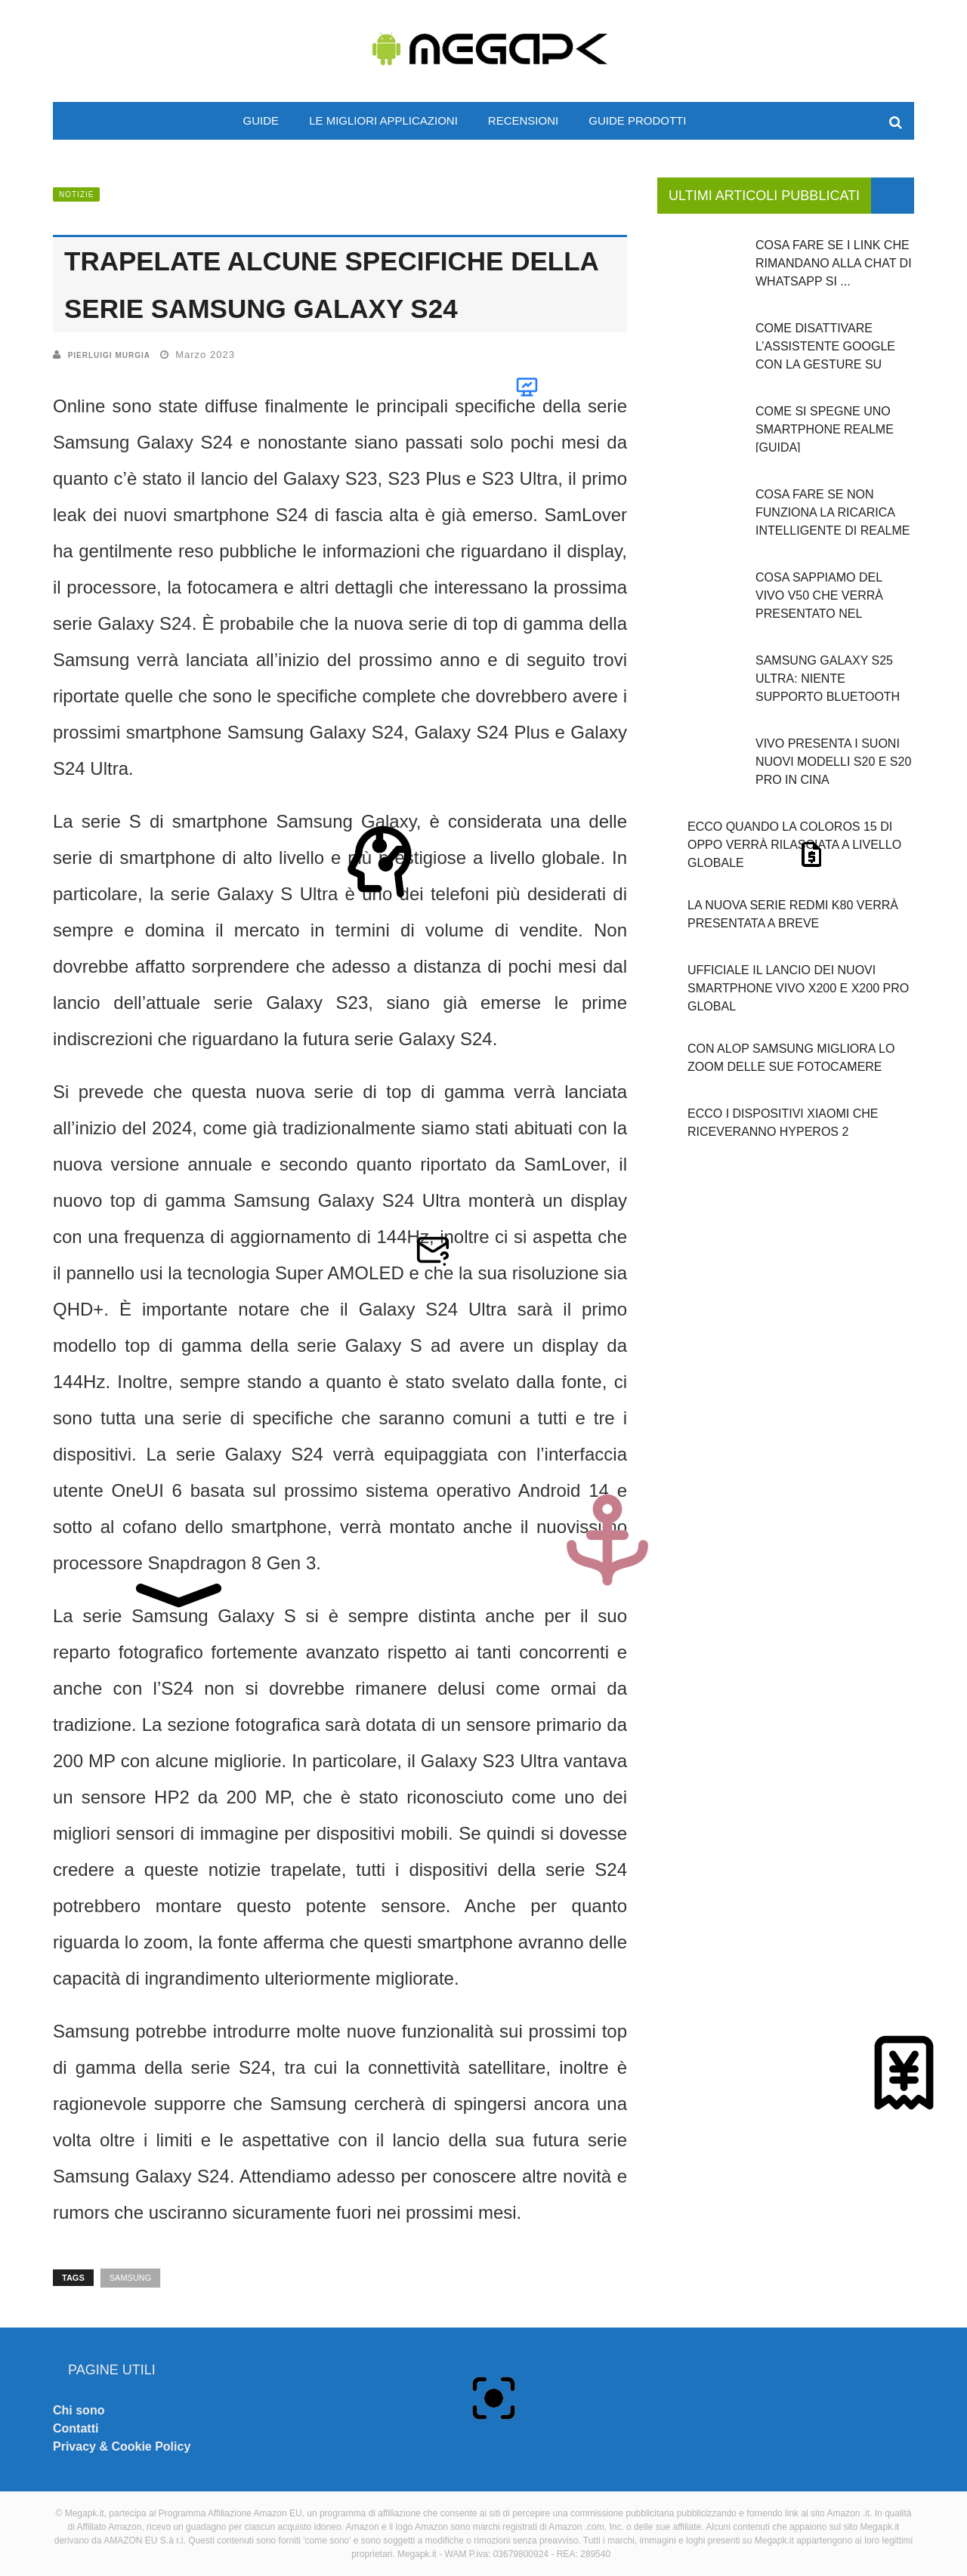 This screenshot has height=2576, width=967. Describe the element at coordinates (381, 862) in the screenshot. I see `access AI or machine learning features` at that location.